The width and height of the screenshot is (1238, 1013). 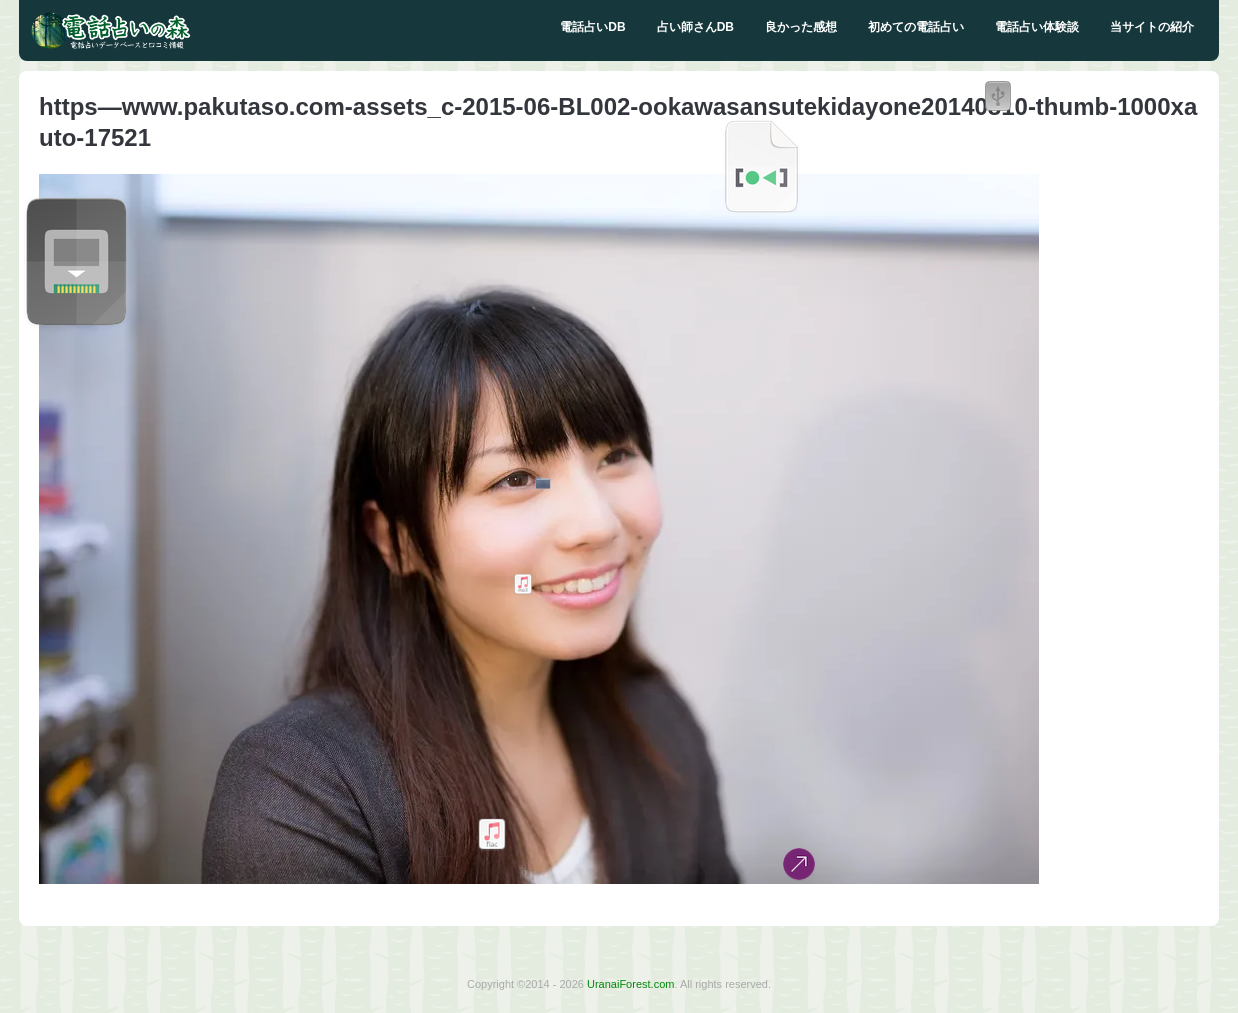 What do you see at coordinates (76, 261) in the screenshot?
I see `sega master system ROM file` at bounding box center [76, 261].